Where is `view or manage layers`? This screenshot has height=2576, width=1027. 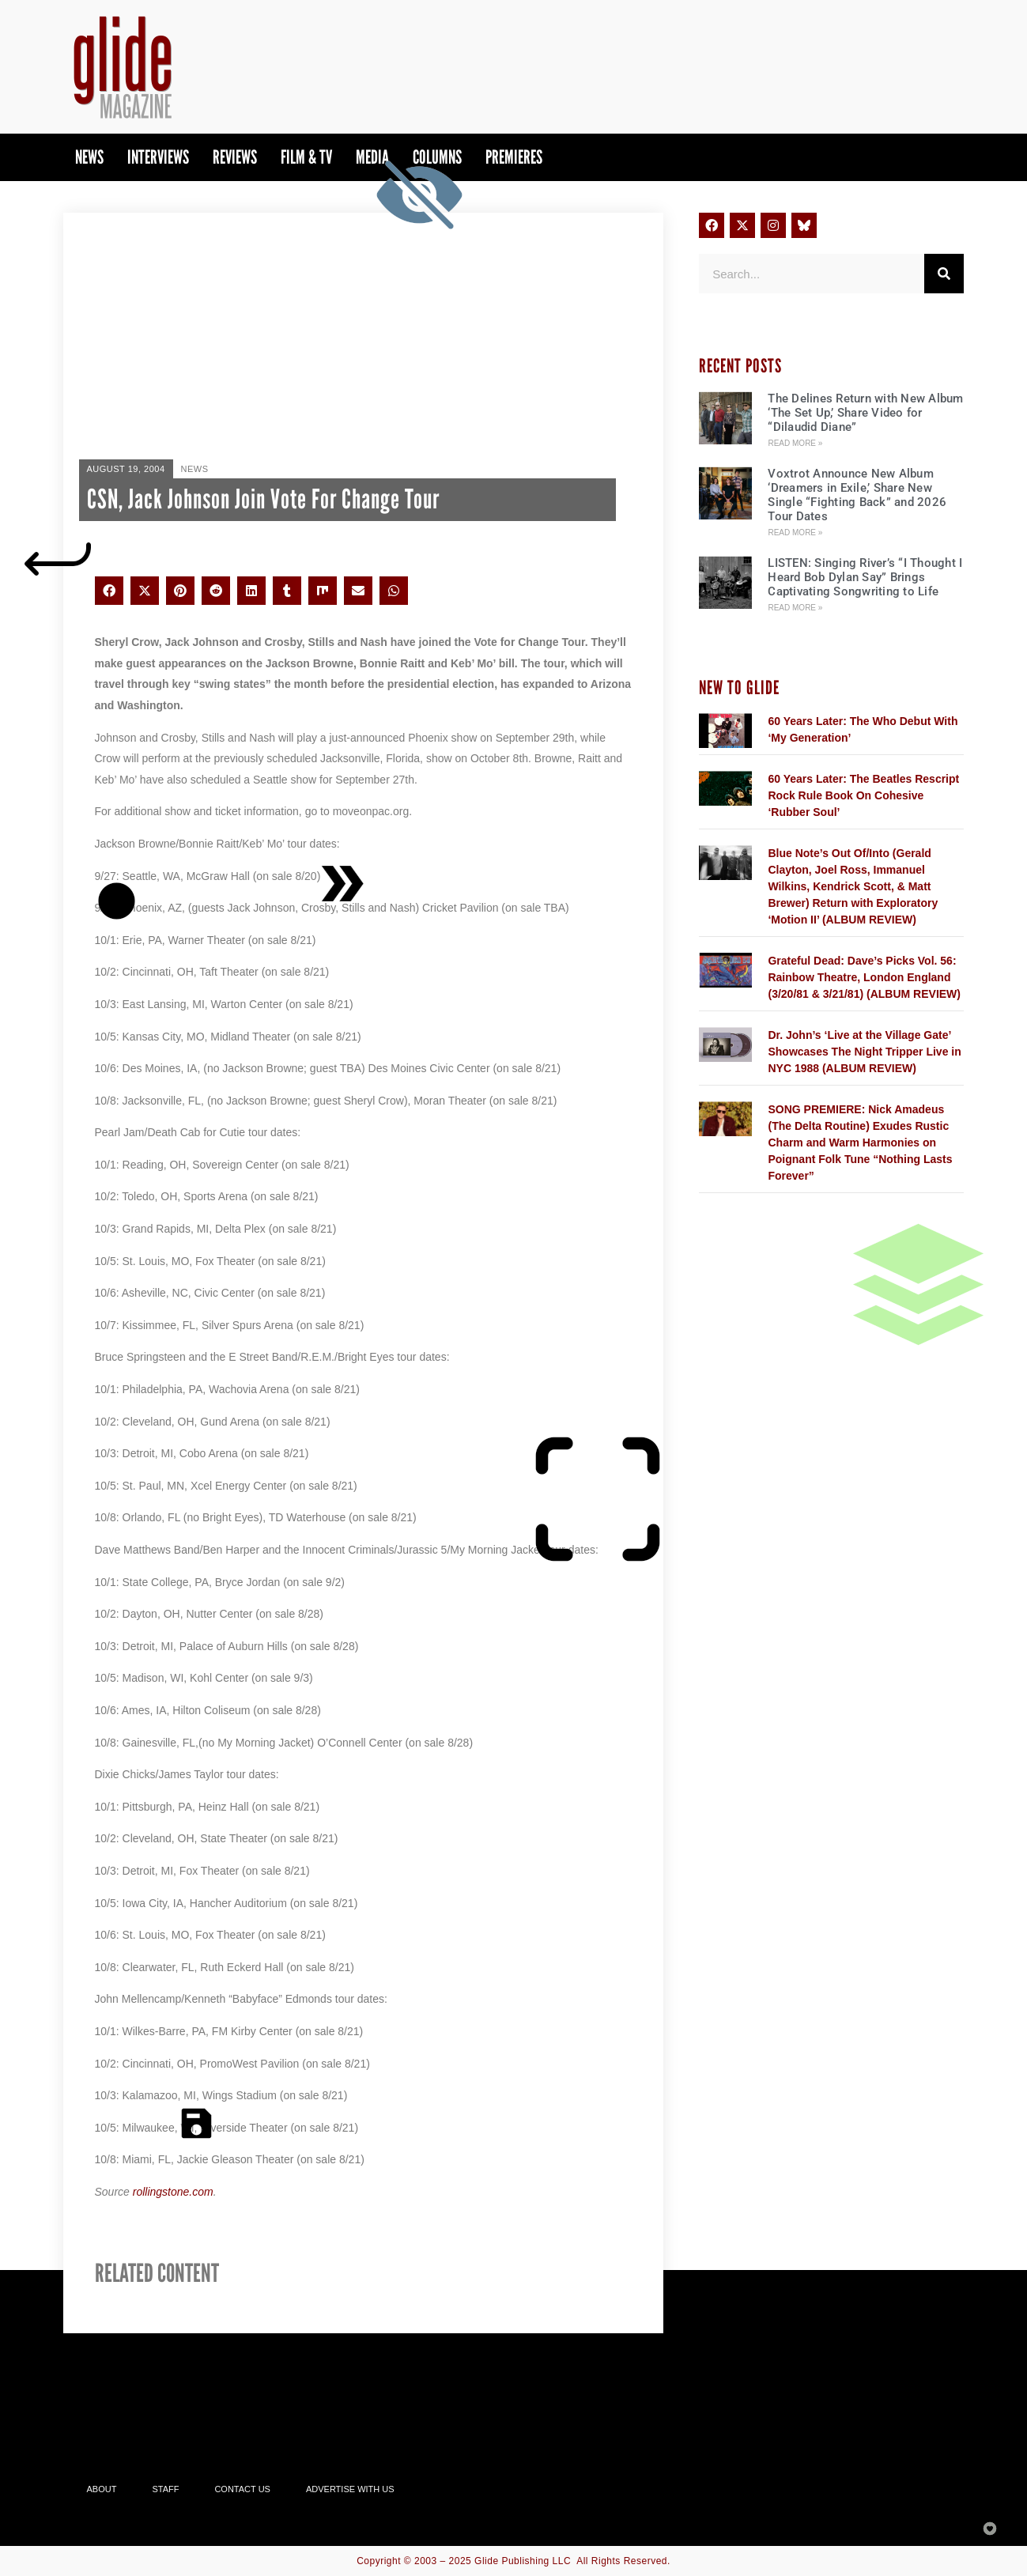 view or manage layers is located at coordinates (918, 1284).